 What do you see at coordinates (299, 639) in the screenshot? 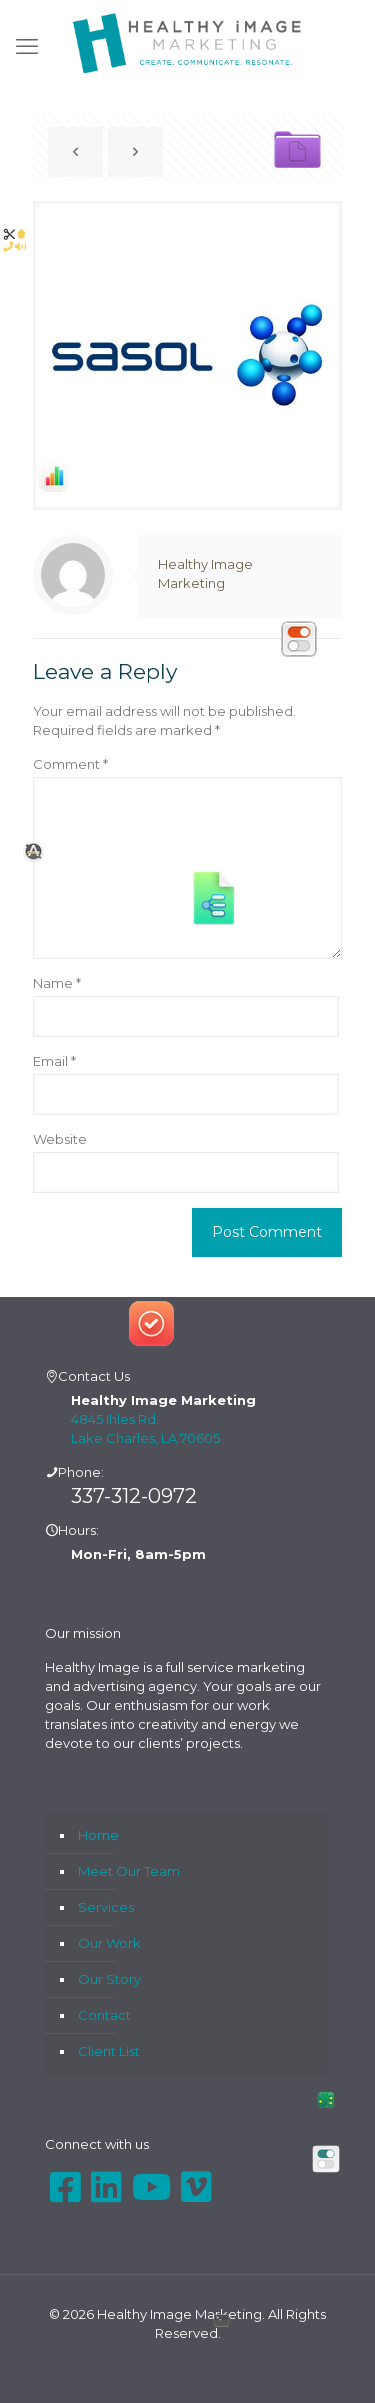
I see `open gnome tweaks to customize system settings` at bounding box center [299, 639].